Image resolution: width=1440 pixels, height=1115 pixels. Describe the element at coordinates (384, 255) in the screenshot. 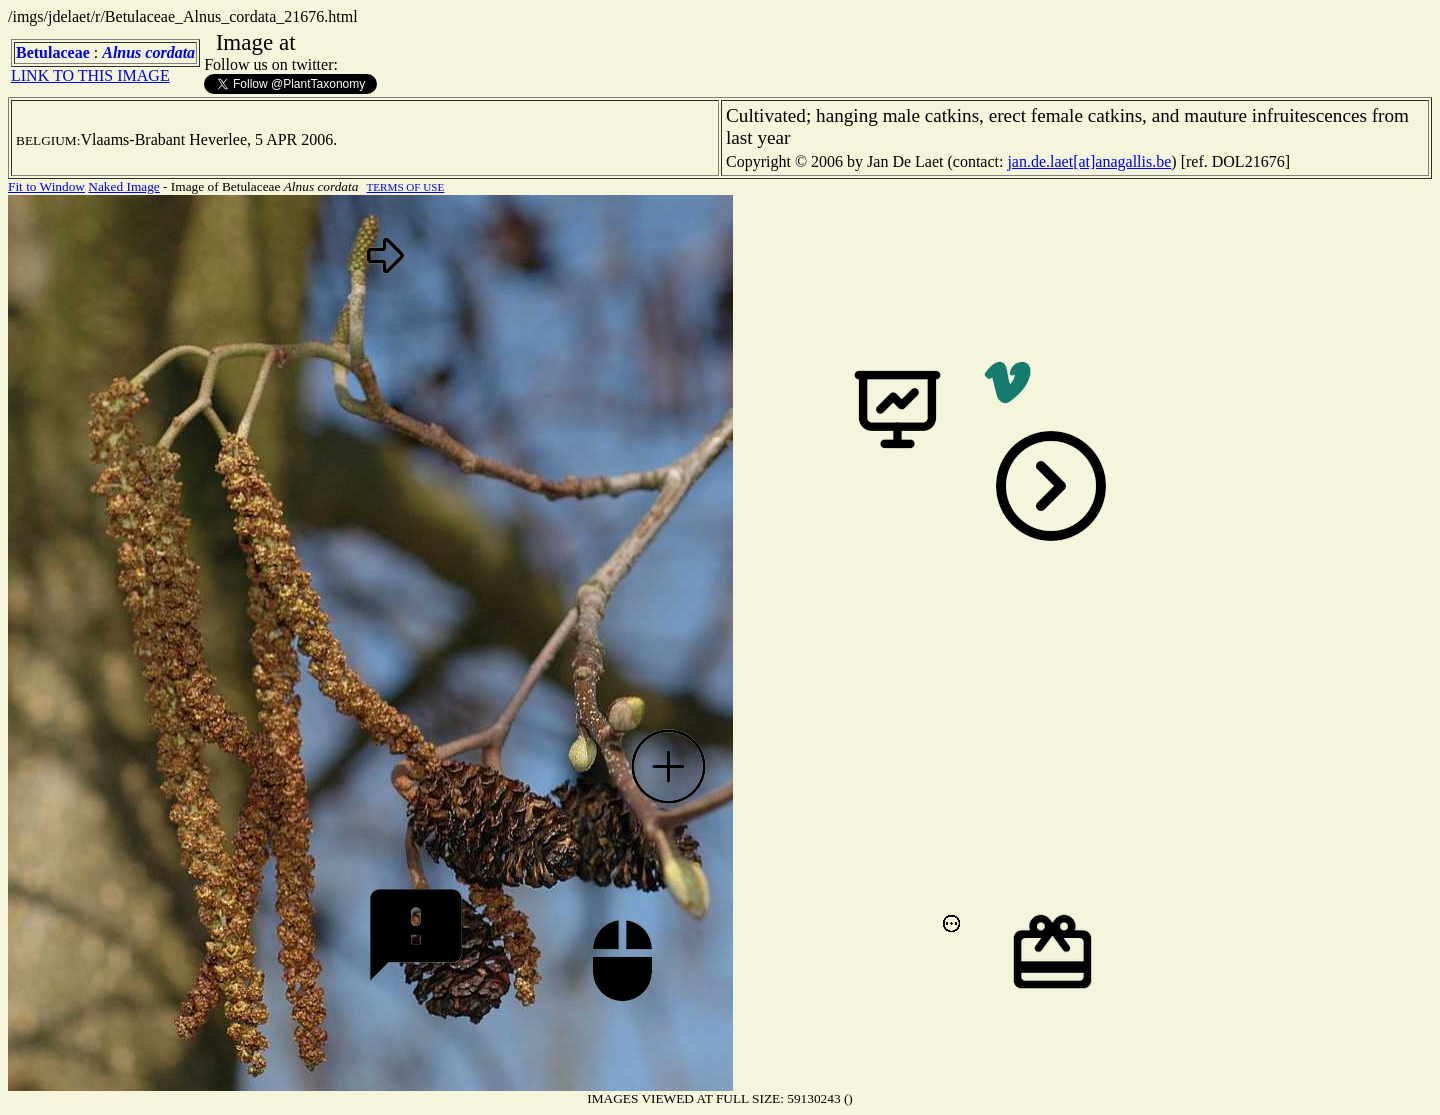

I see `navigate to the next item or step` at that location.